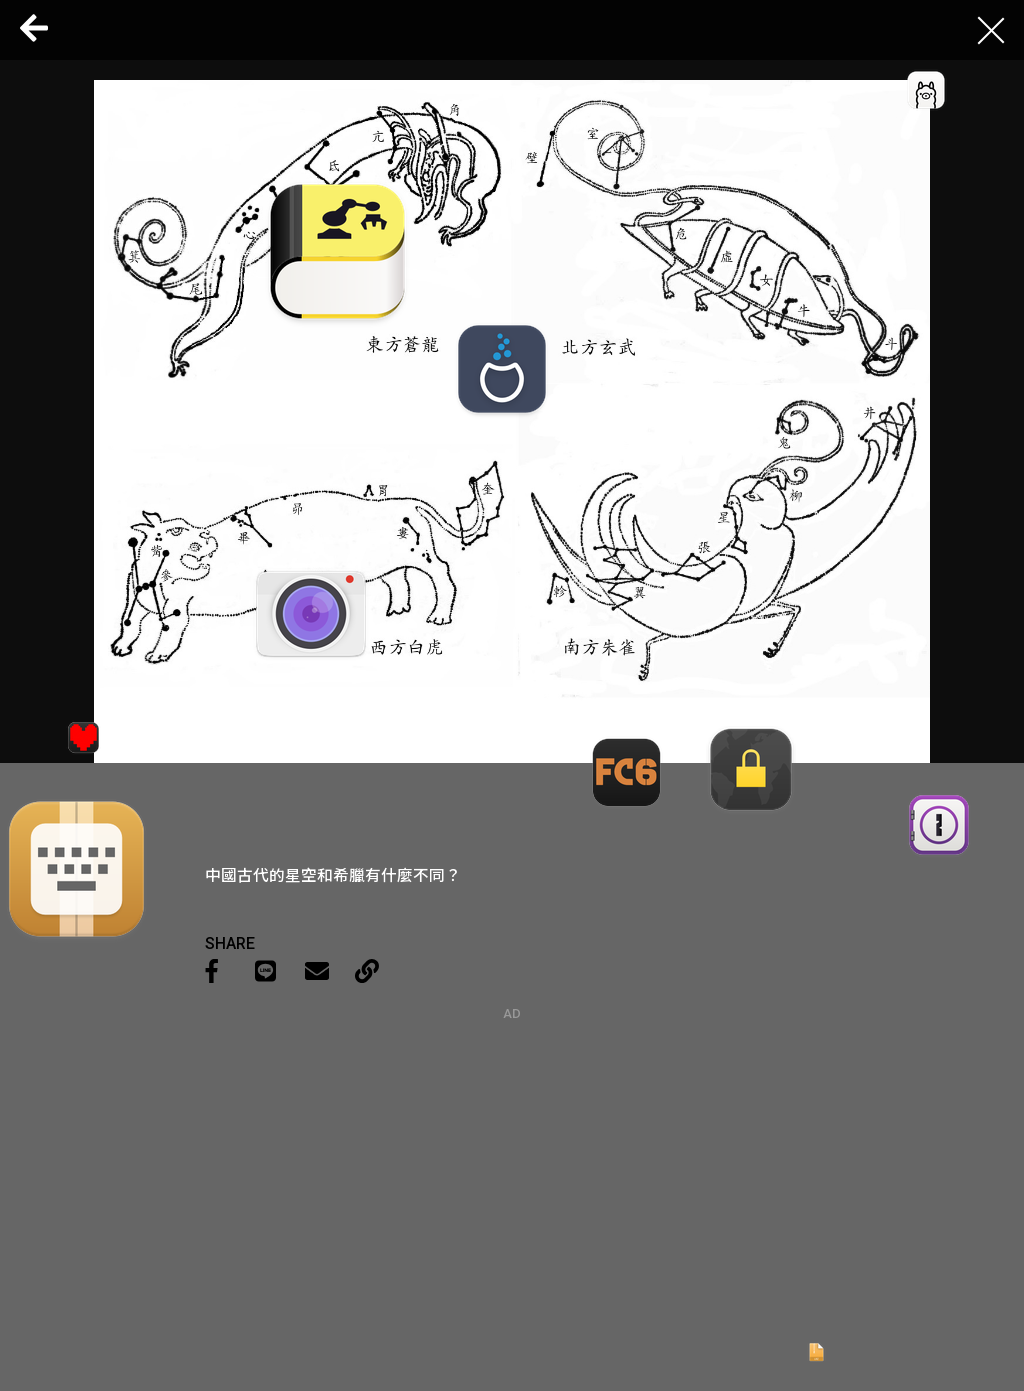 The image size is (1024, 1391). What do you see at coordinates (816, 1352) in the screenshot?
I see `an lrzip compressed archive file` at bounding box center [816, 1352].